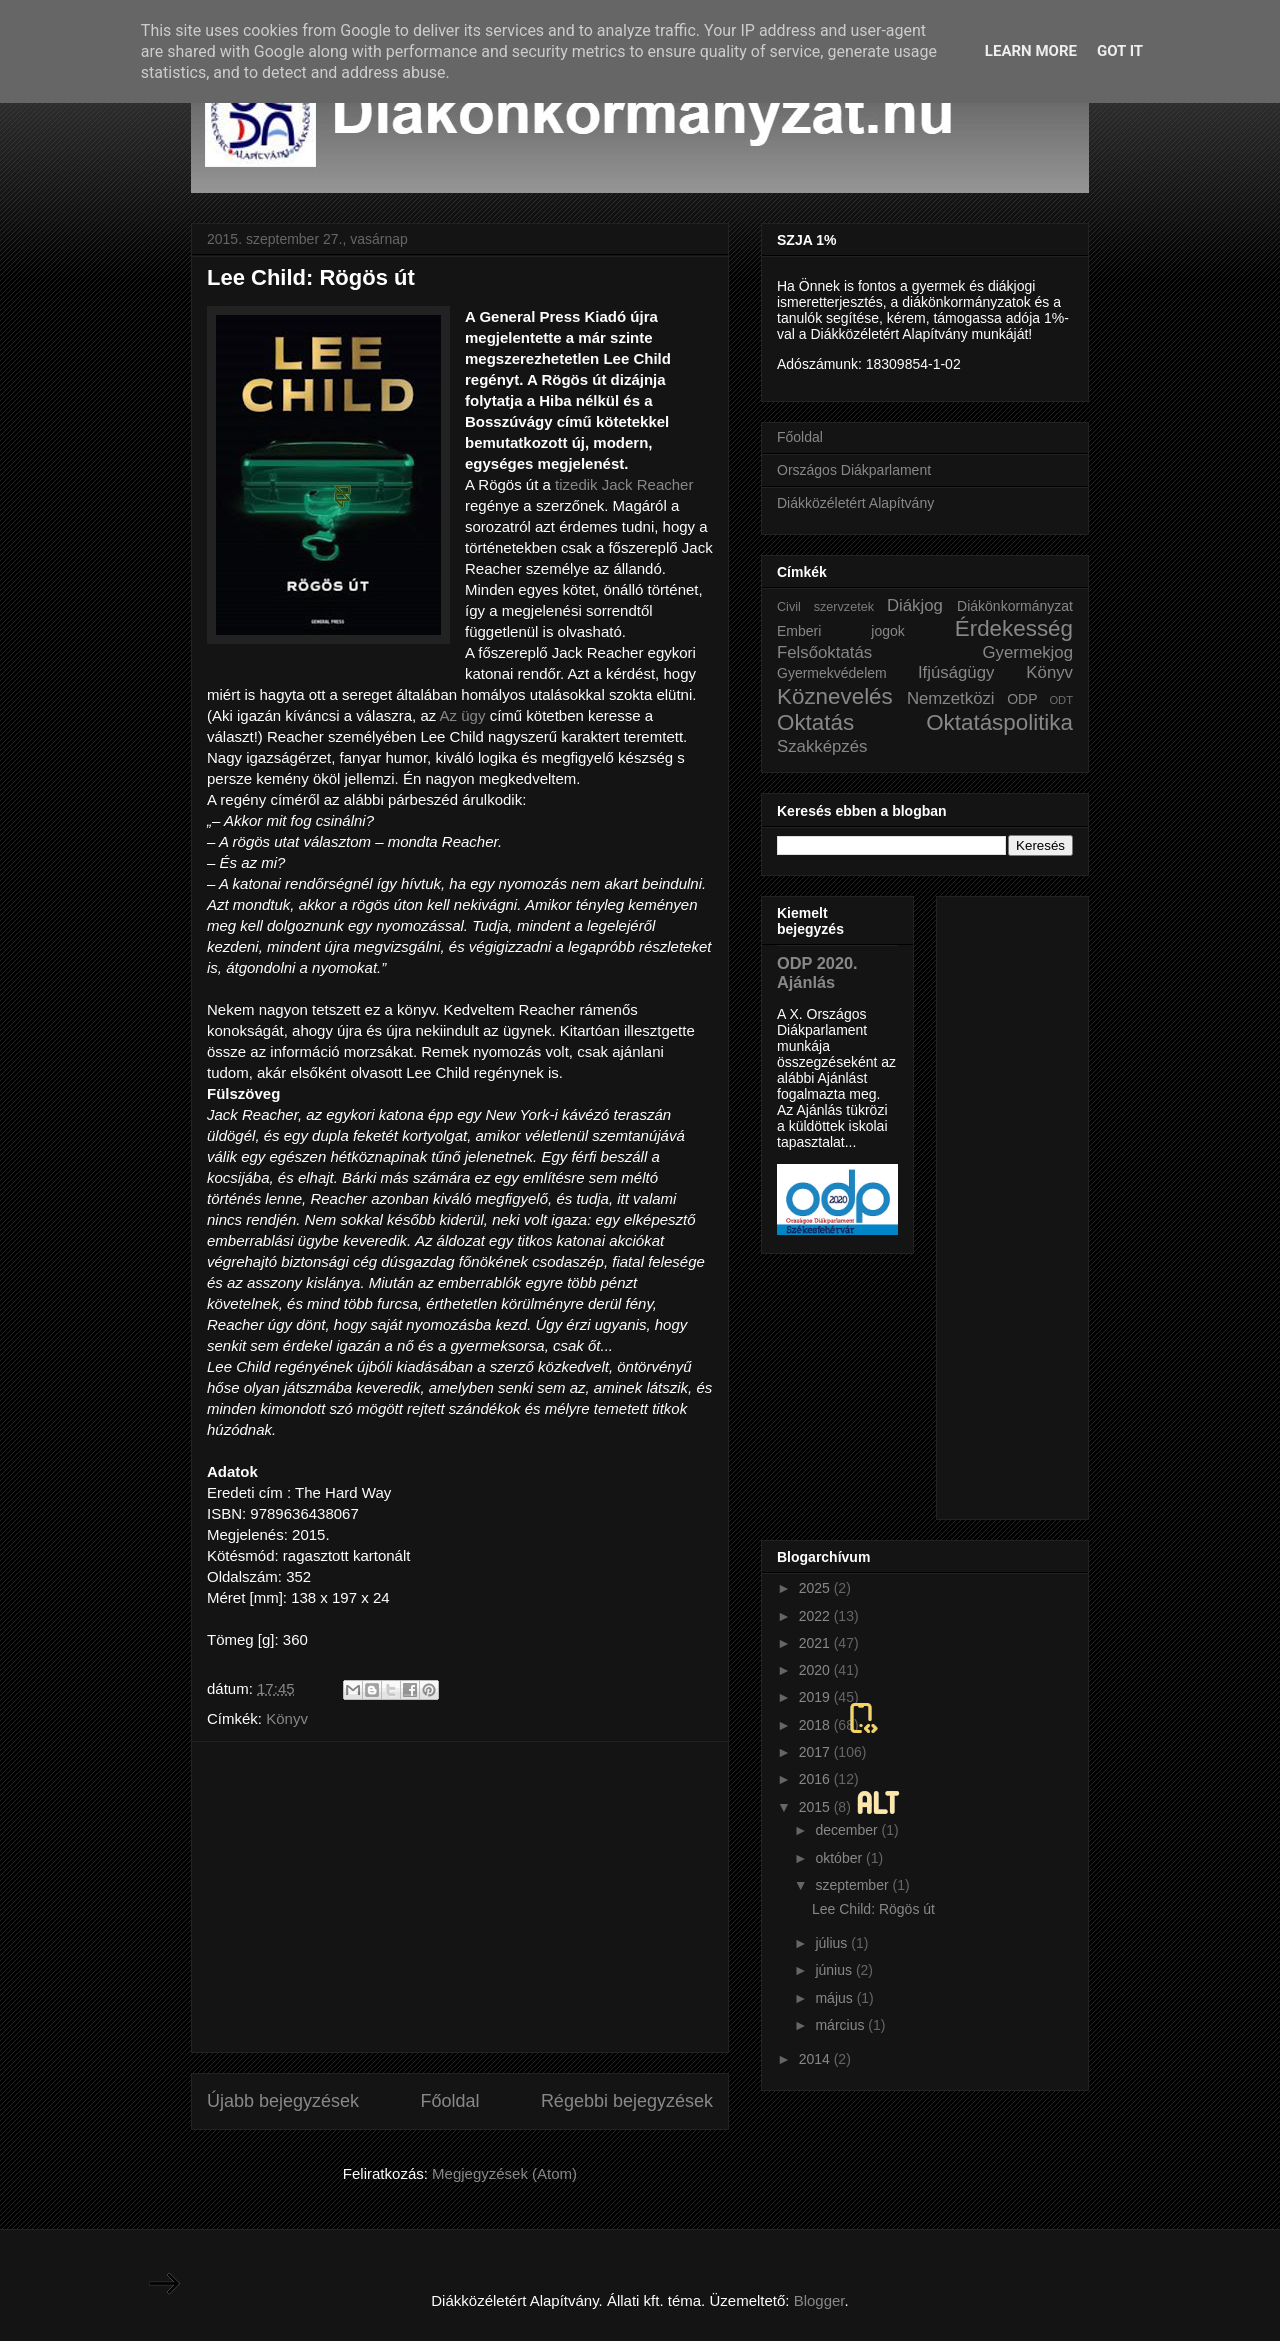 The image size is (1280, 2341). I want to click on open Framer design tool, so click(342, 496).